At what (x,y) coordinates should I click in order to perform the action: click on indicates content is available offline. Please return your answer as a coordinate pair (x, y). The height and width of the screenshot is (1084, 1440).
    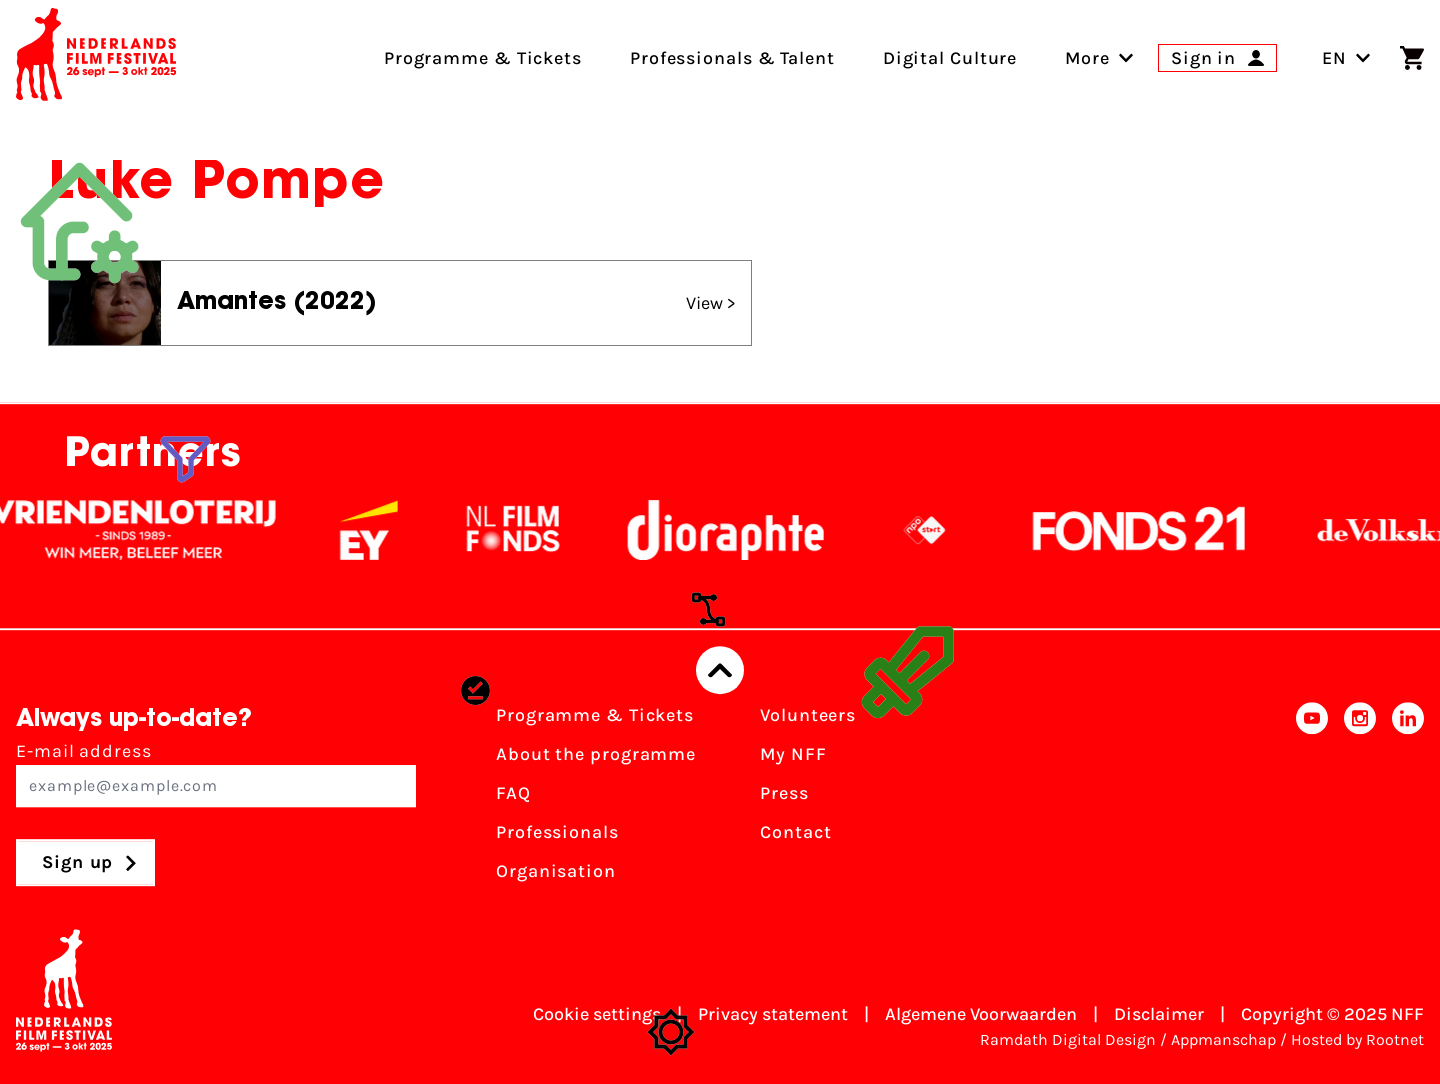
    Looking at the image, I should click on (475, 690).